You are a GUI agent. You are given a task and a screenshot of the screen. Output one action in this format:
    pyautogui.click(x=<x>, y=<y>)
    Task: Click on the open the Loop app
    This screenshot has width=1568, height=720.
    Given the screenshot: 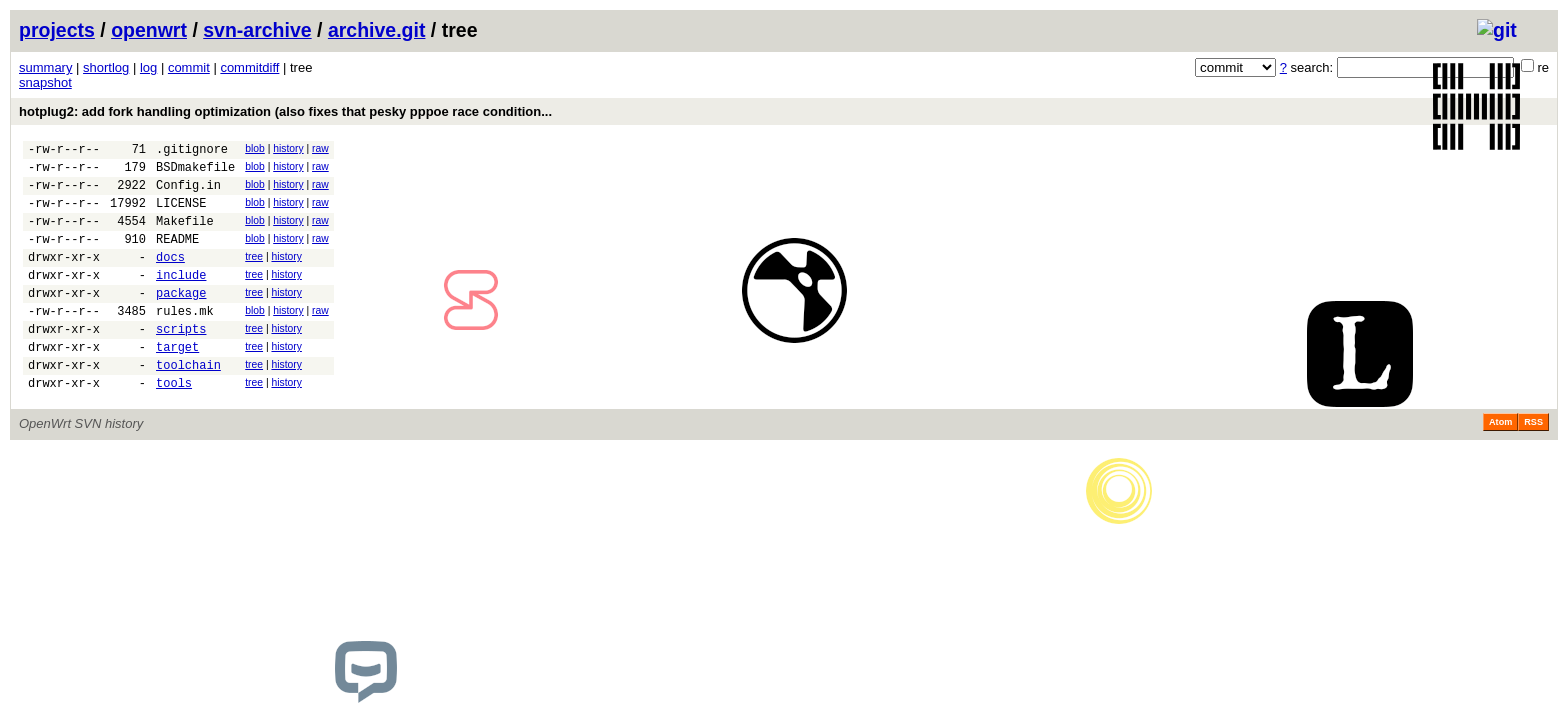 What is the action you would take?
    pyautogui.click(x=1119, y=491)
    